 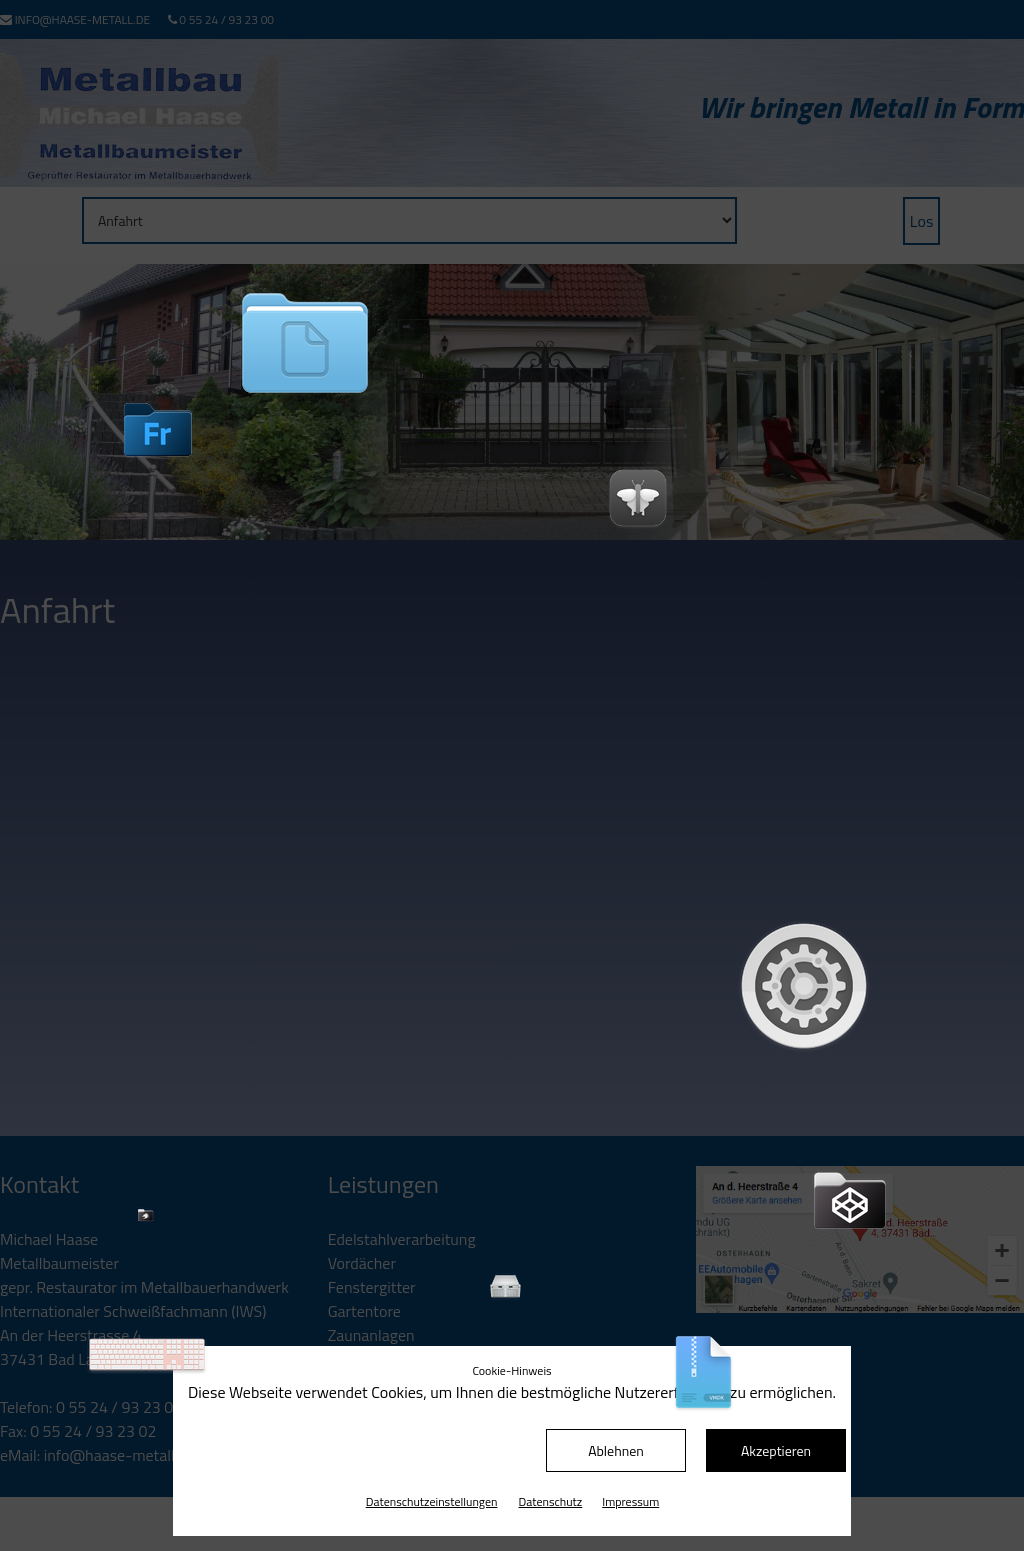 I want to click on open adobe fresco project folder, so click(x=157, y=431).